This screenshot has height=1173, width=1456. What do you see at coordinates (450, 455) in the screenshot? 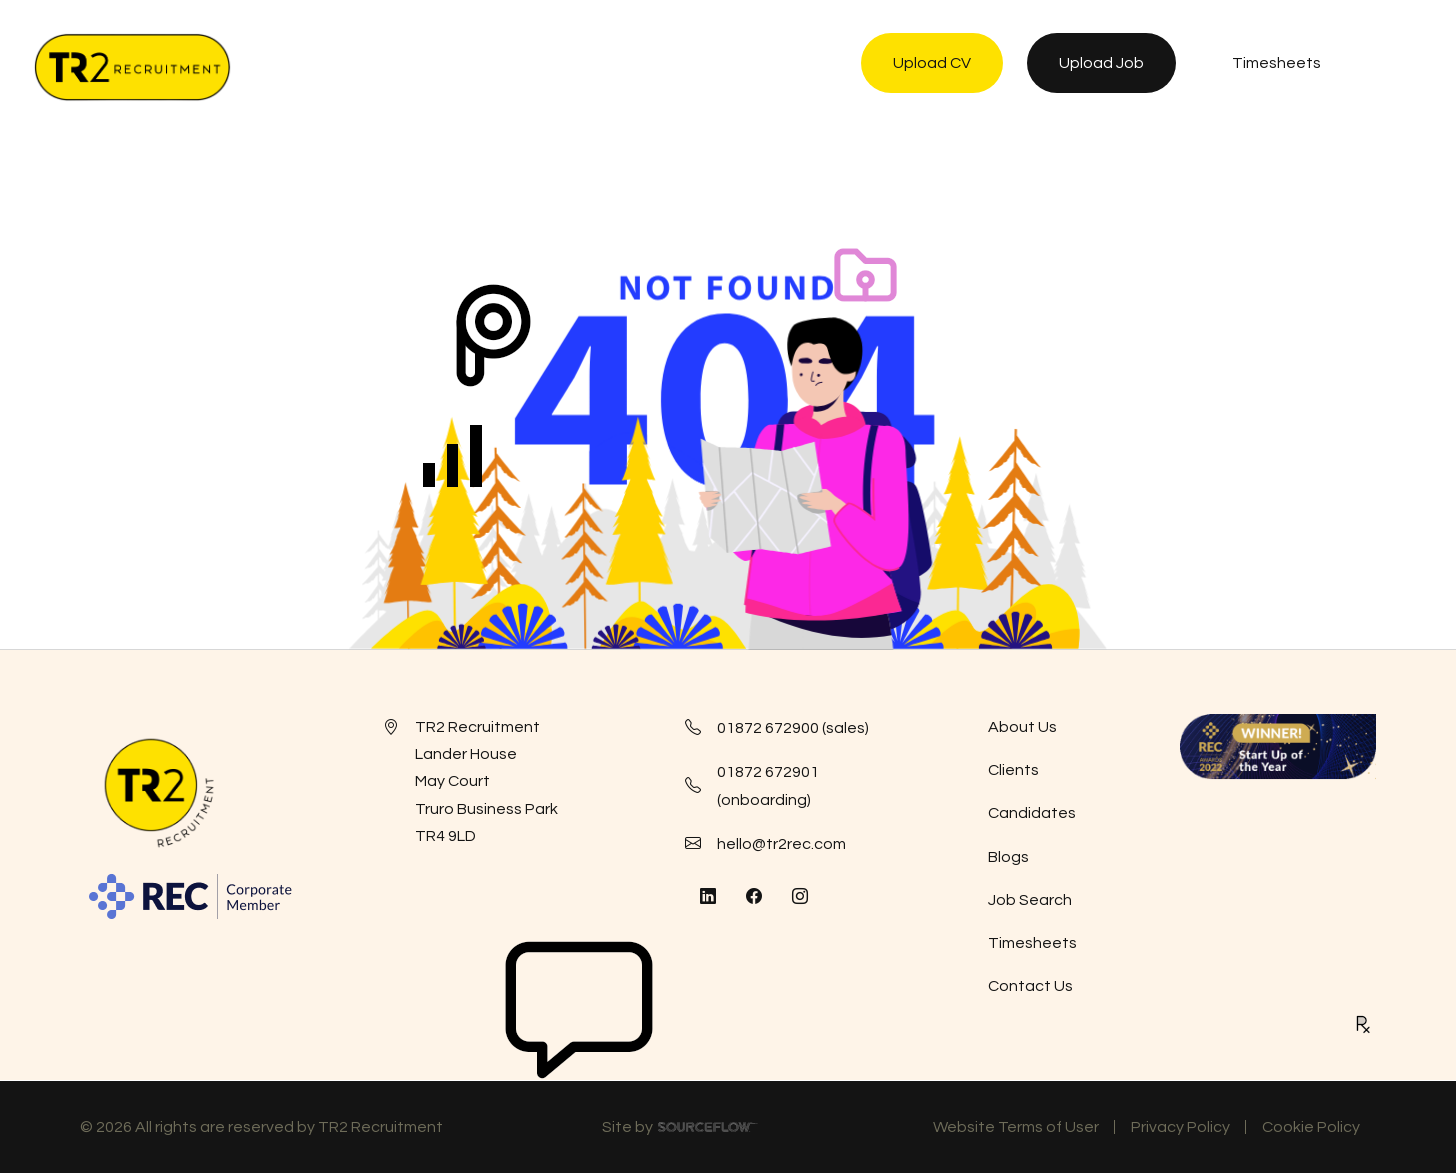
I see `indicates cellular network signal strength` at bounding box center [450, 455].